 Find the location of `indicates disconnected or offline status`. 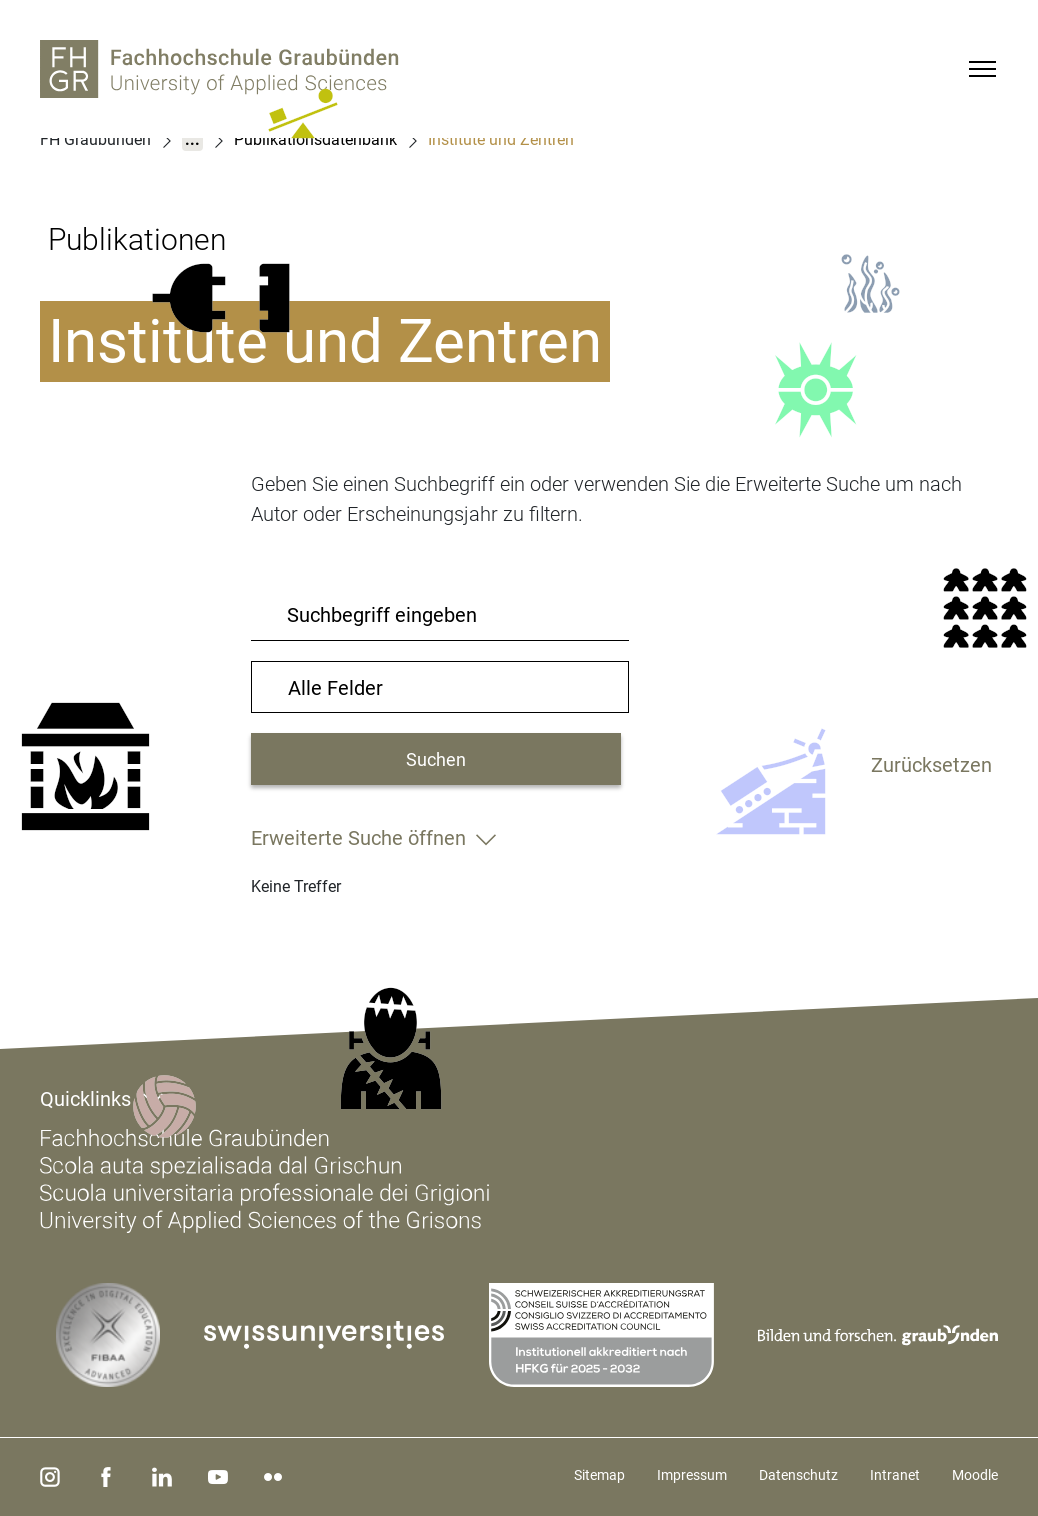

indicates disconnected or offline status is located at coordinates (221, 298).